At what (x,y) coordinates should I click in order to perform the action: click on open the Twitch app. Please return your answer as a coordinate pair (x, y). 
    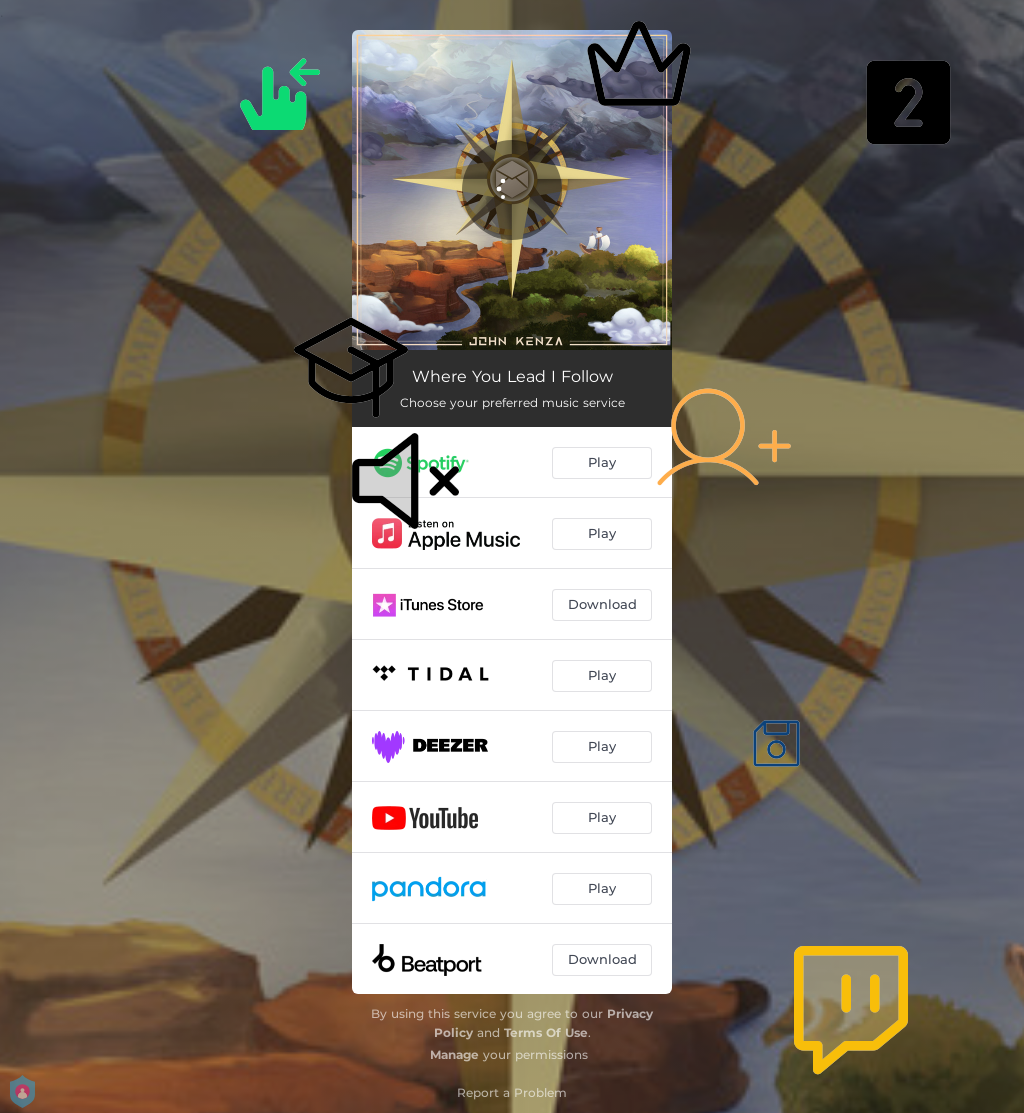
    Looking at the image, I should click on (851, 1003).